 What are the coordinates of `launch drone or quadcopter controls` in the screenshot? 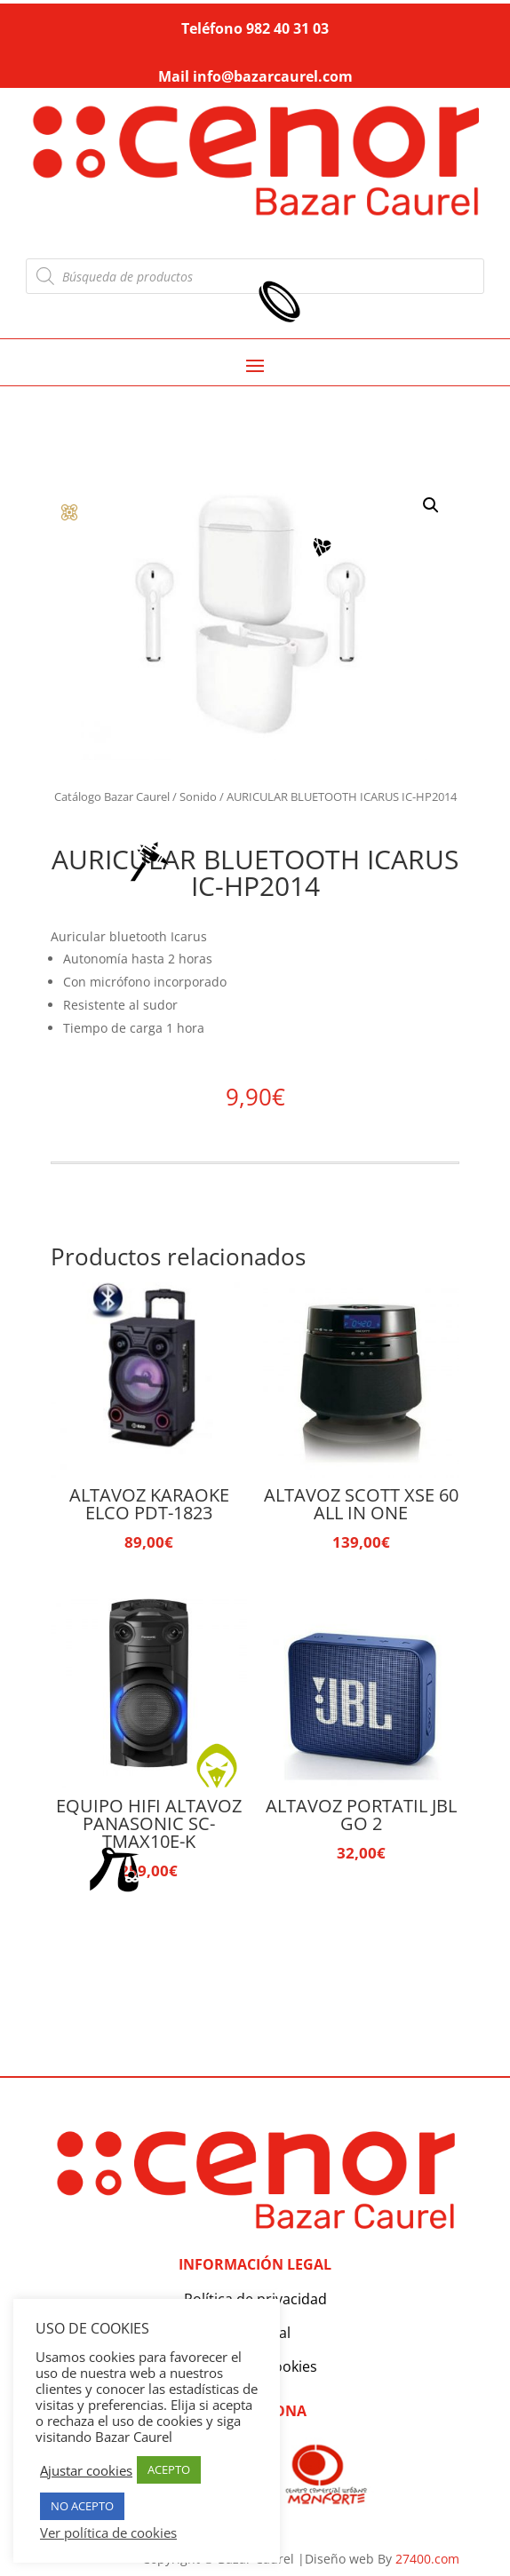 It's located at (69, 512).